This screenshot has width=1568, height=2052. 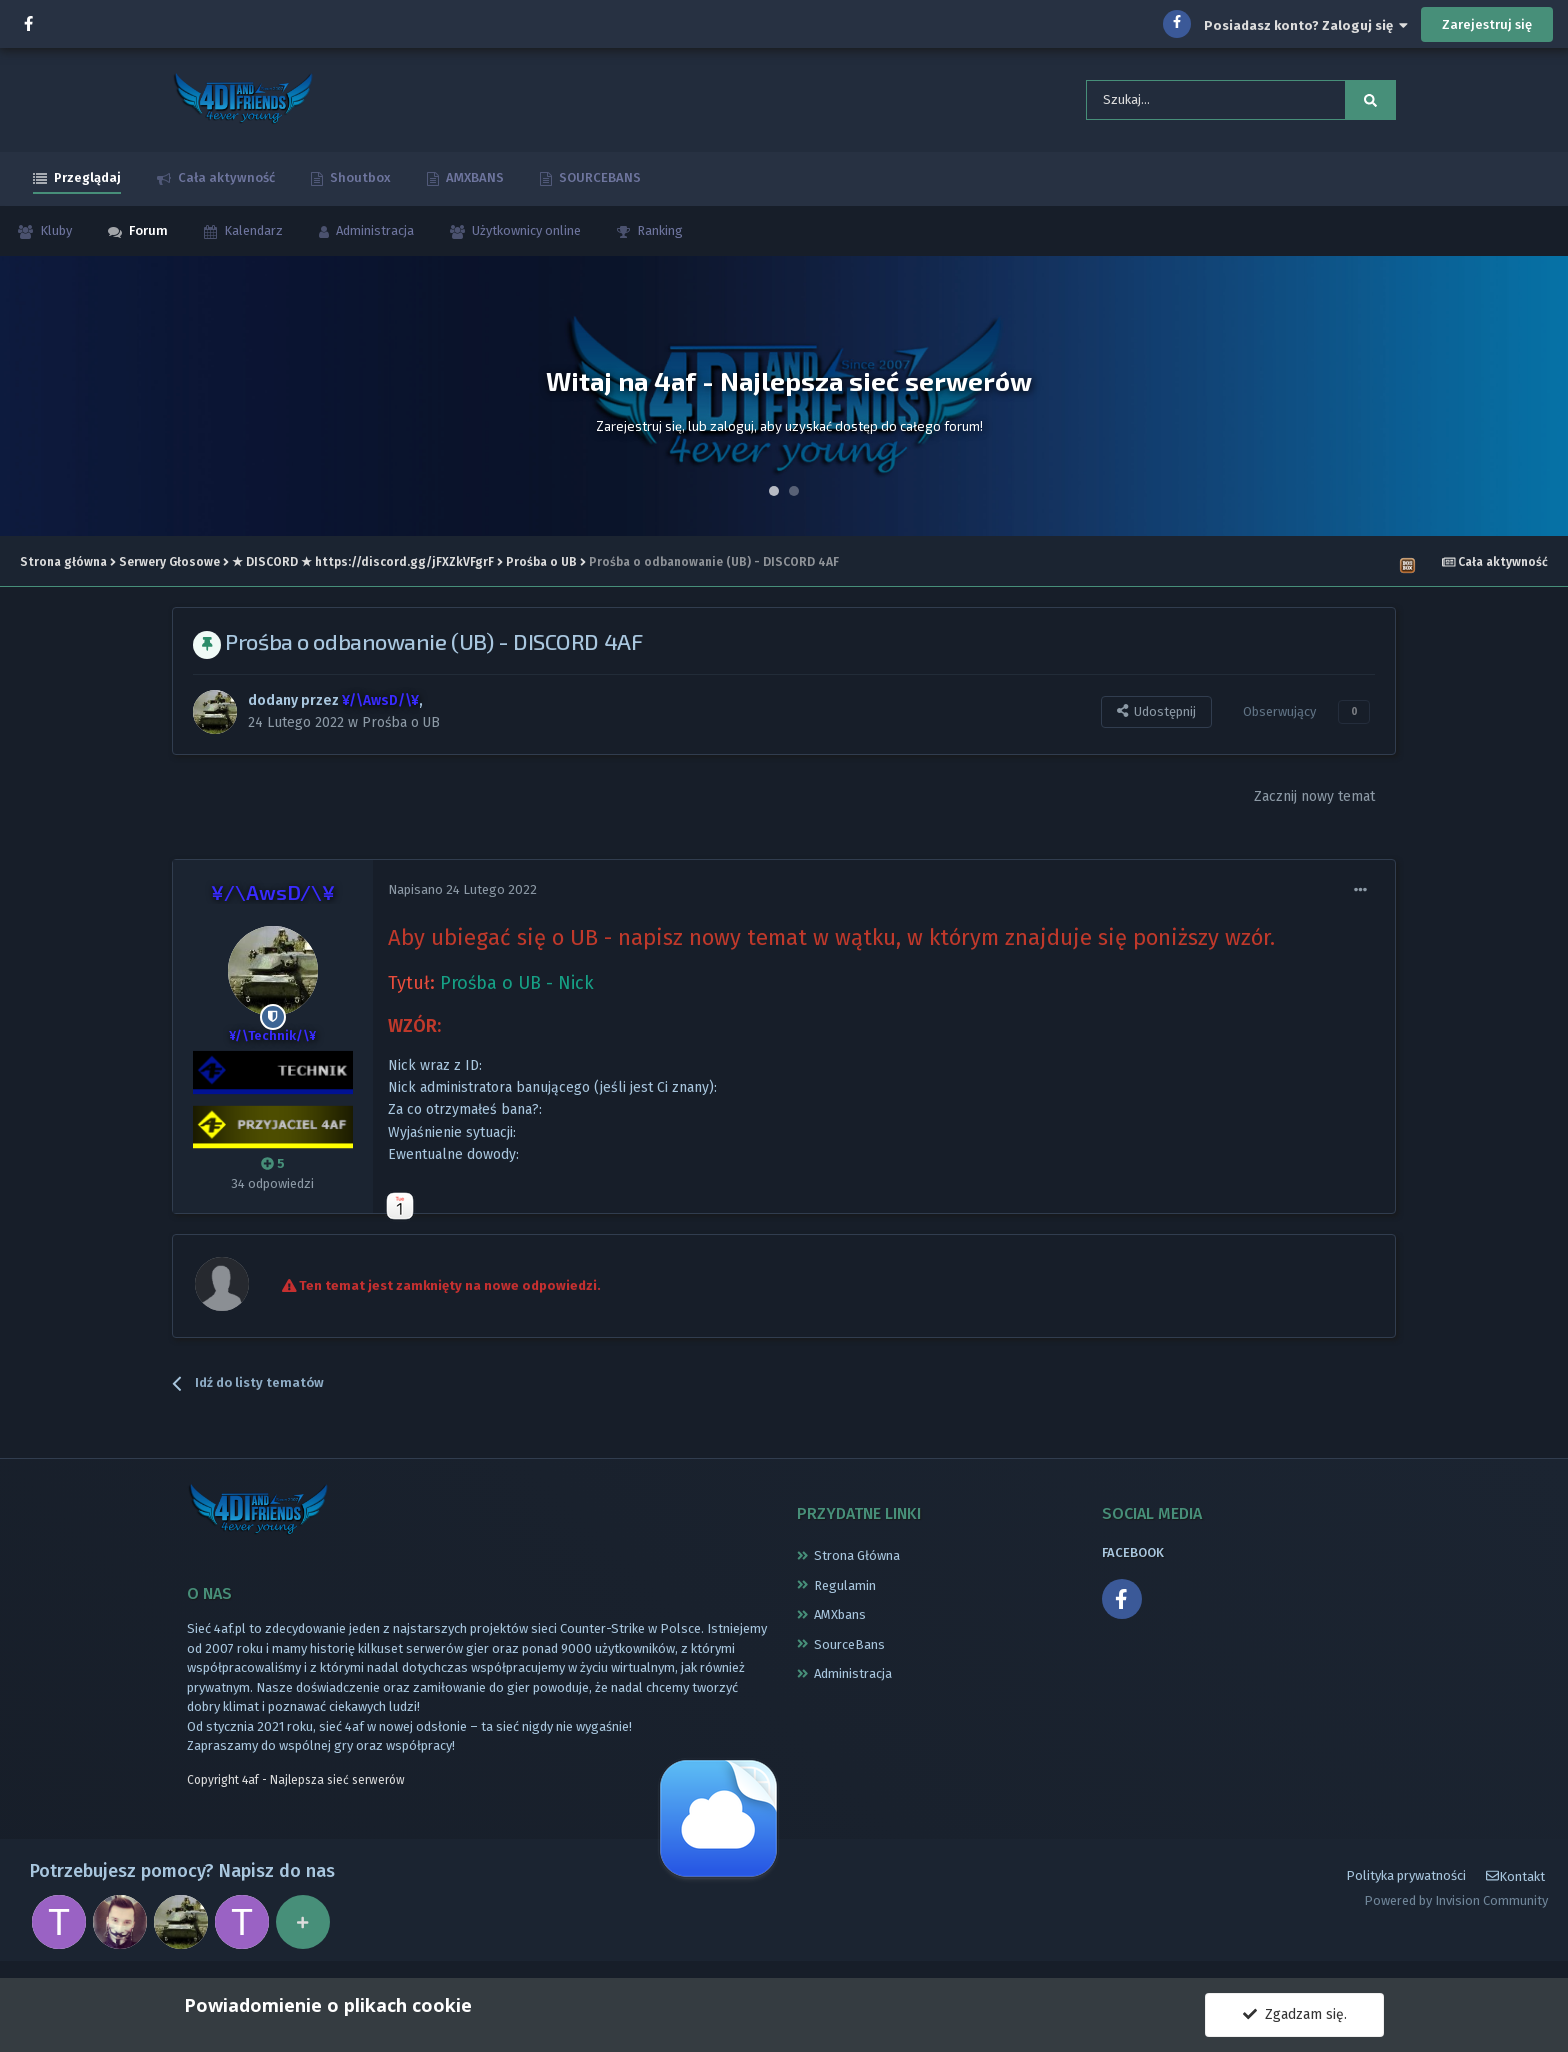 I want to click on open the calendar app, so click(x=400, y=1206).